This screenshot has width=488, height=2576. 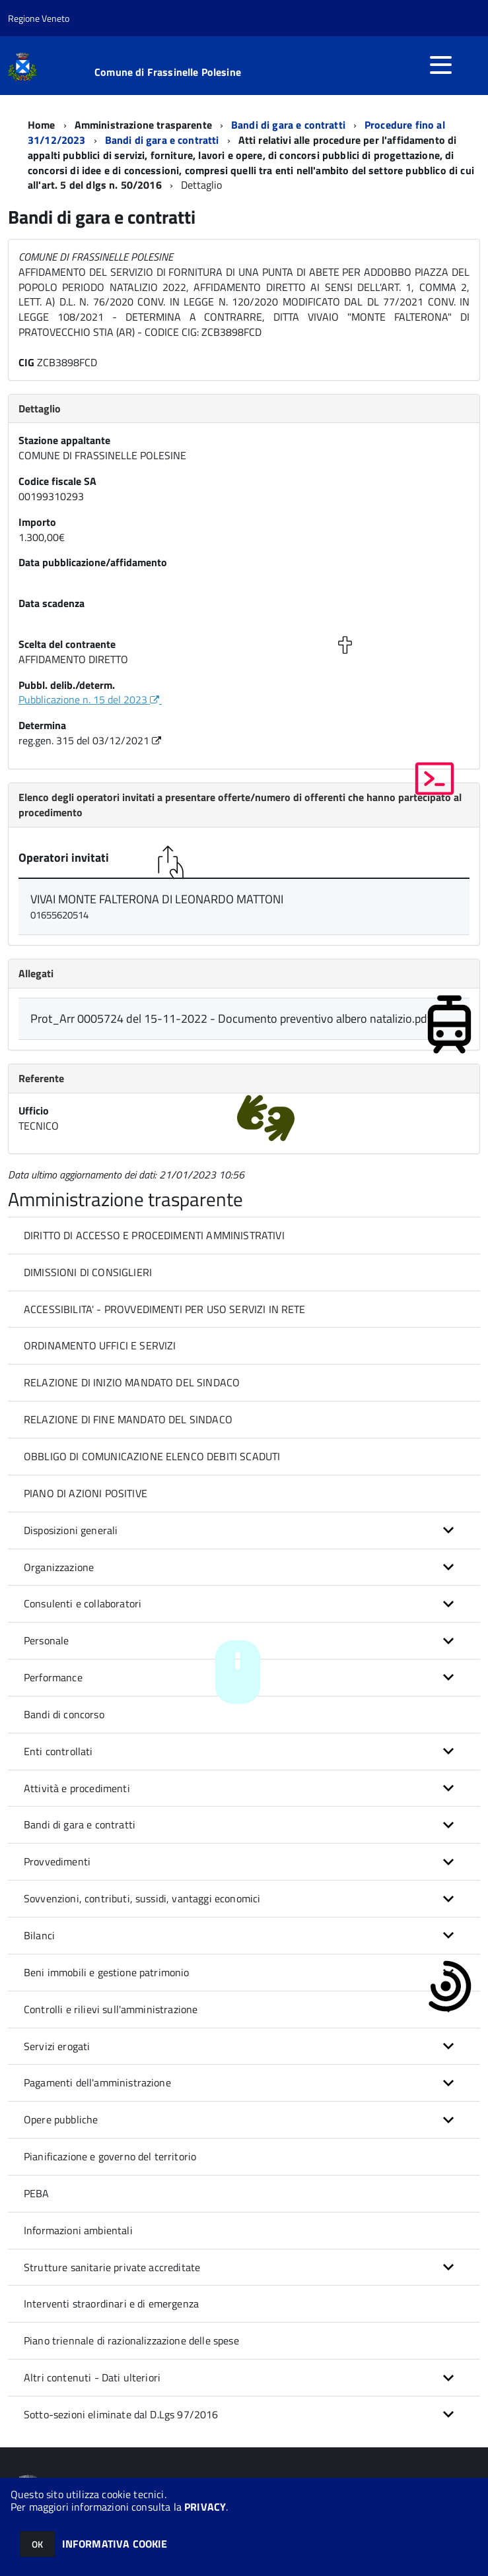 I want to click on deposit or add funds to your account, so click(x=169, y=862).